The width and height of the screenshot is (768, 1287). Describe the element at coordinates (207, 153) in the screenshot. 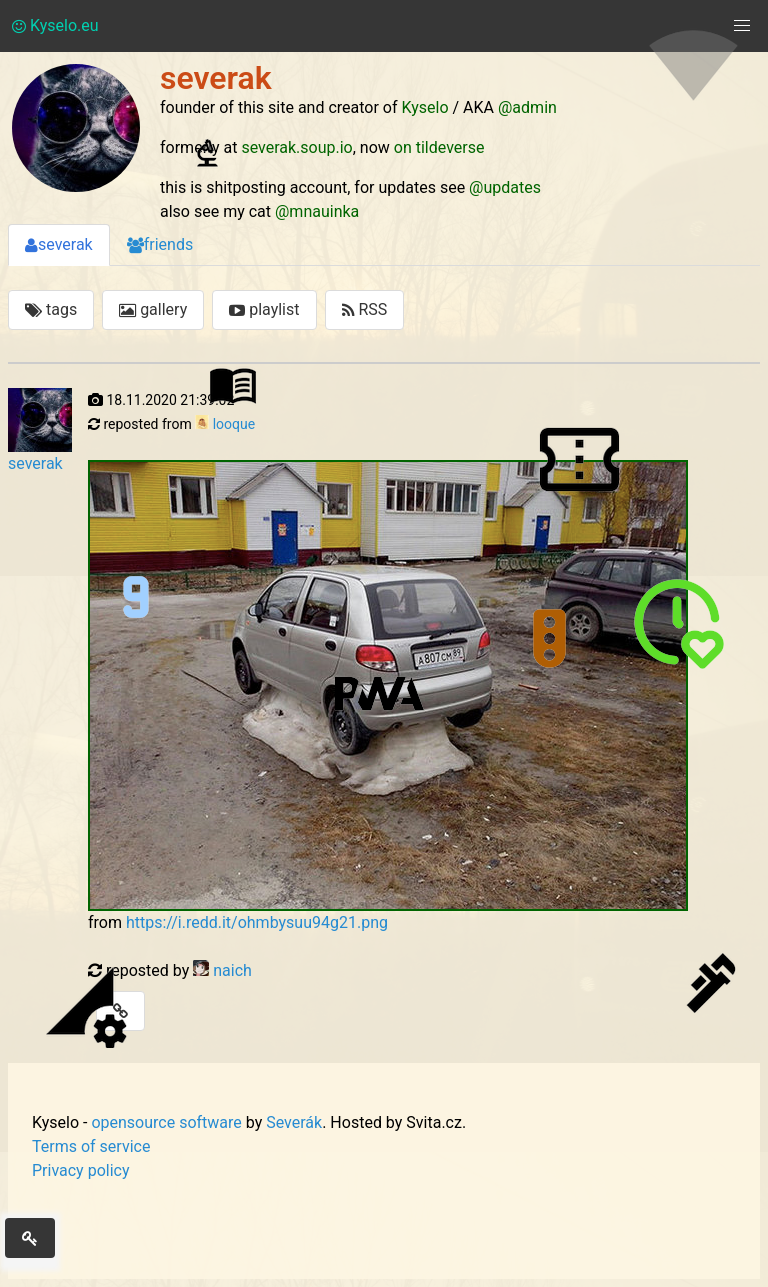

I see `access science or laboratory features` at that location.